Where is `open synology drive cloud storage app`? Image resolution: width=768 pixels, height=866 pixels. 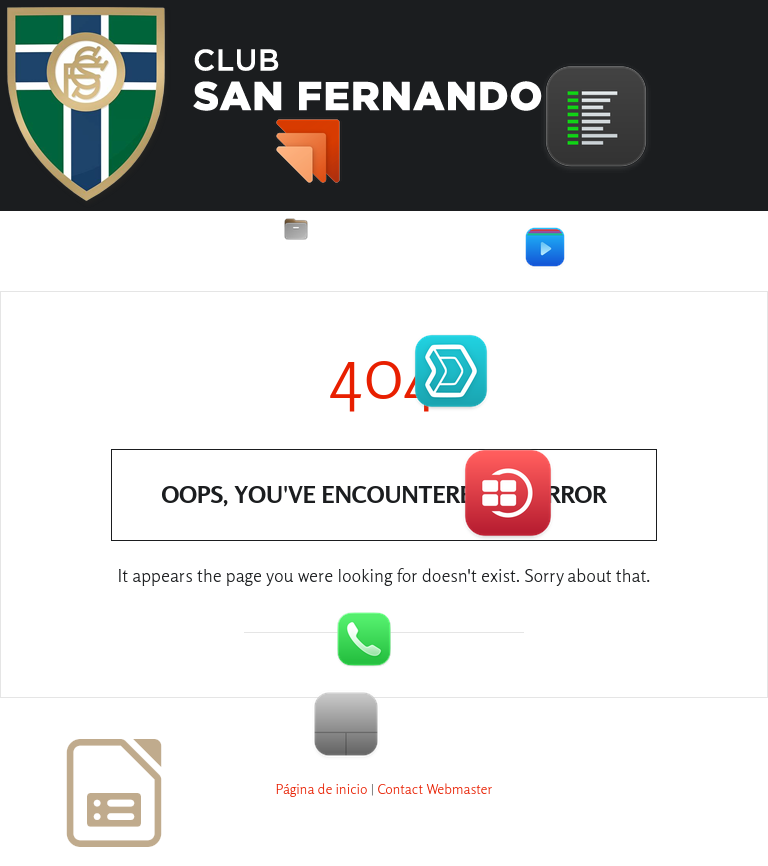 open synology drive cloud storage app is located at coordinates (451, 371).